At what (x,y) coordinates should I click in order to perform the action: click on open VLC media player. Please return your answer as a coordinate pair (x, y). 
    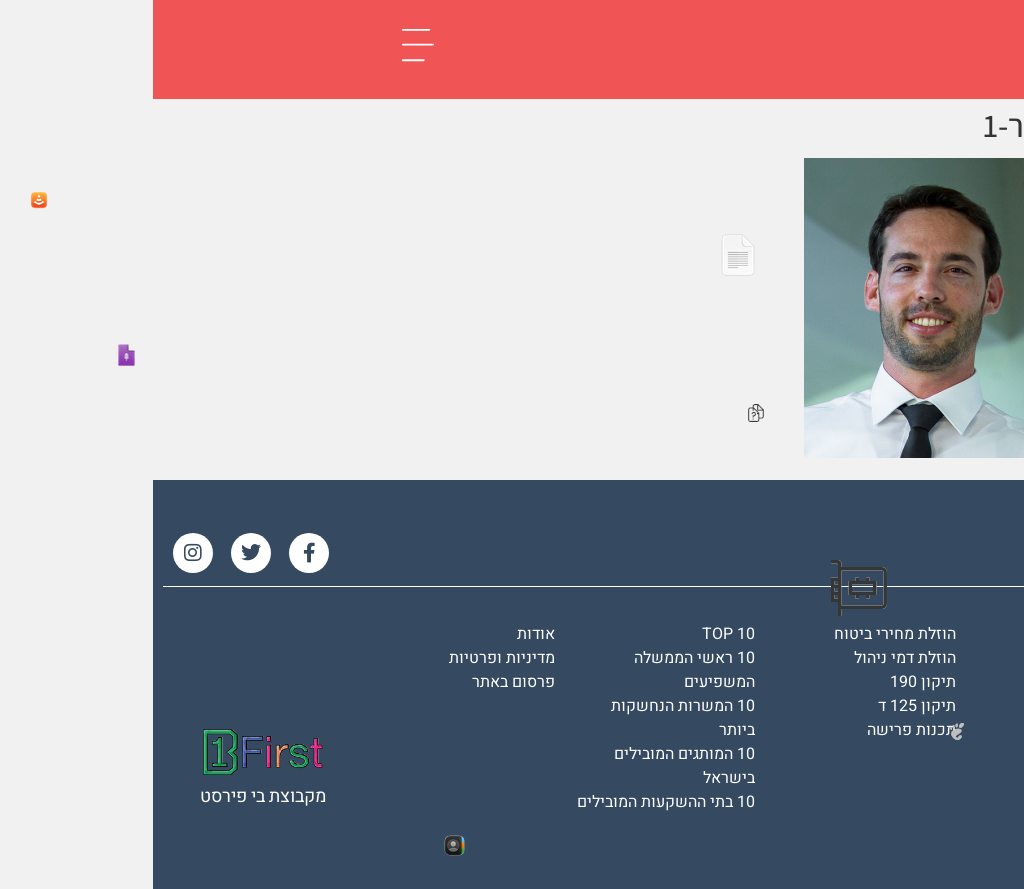
    Looking at the image, I should click on (39, 200).